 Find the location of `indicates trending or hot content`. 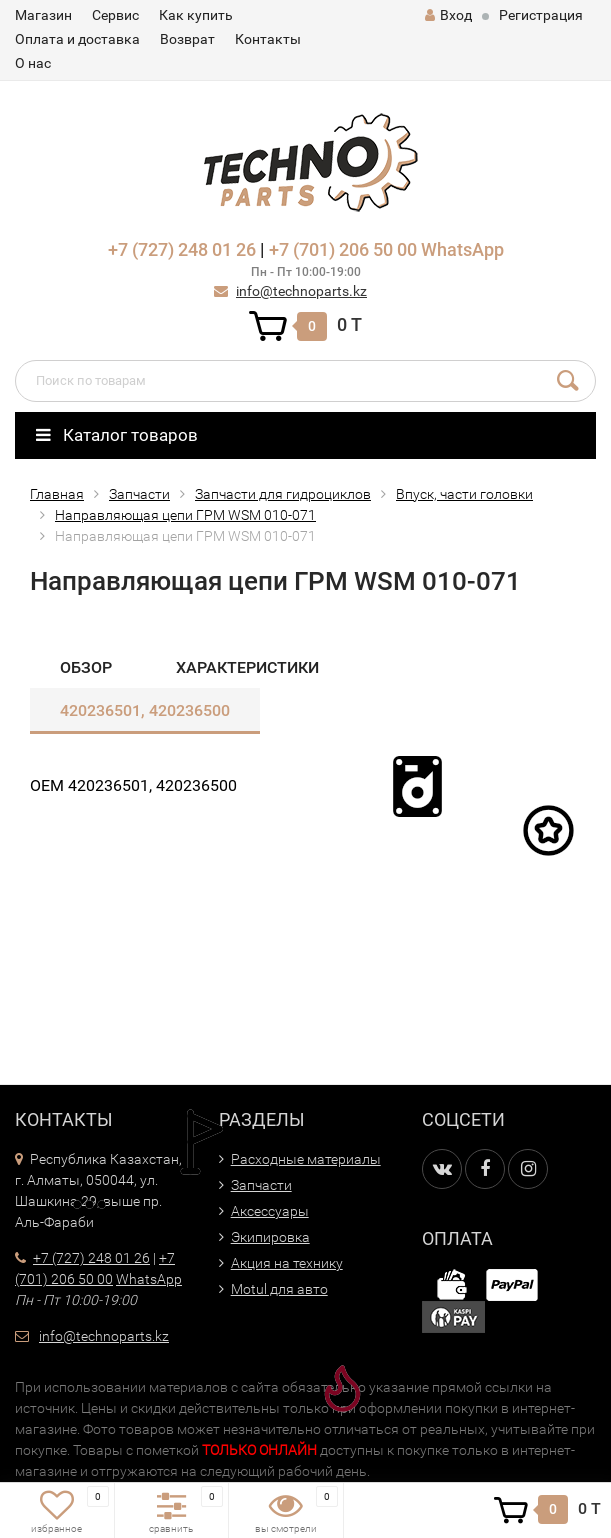

indicates trending or hot content is located at coordinates (342, 1387).